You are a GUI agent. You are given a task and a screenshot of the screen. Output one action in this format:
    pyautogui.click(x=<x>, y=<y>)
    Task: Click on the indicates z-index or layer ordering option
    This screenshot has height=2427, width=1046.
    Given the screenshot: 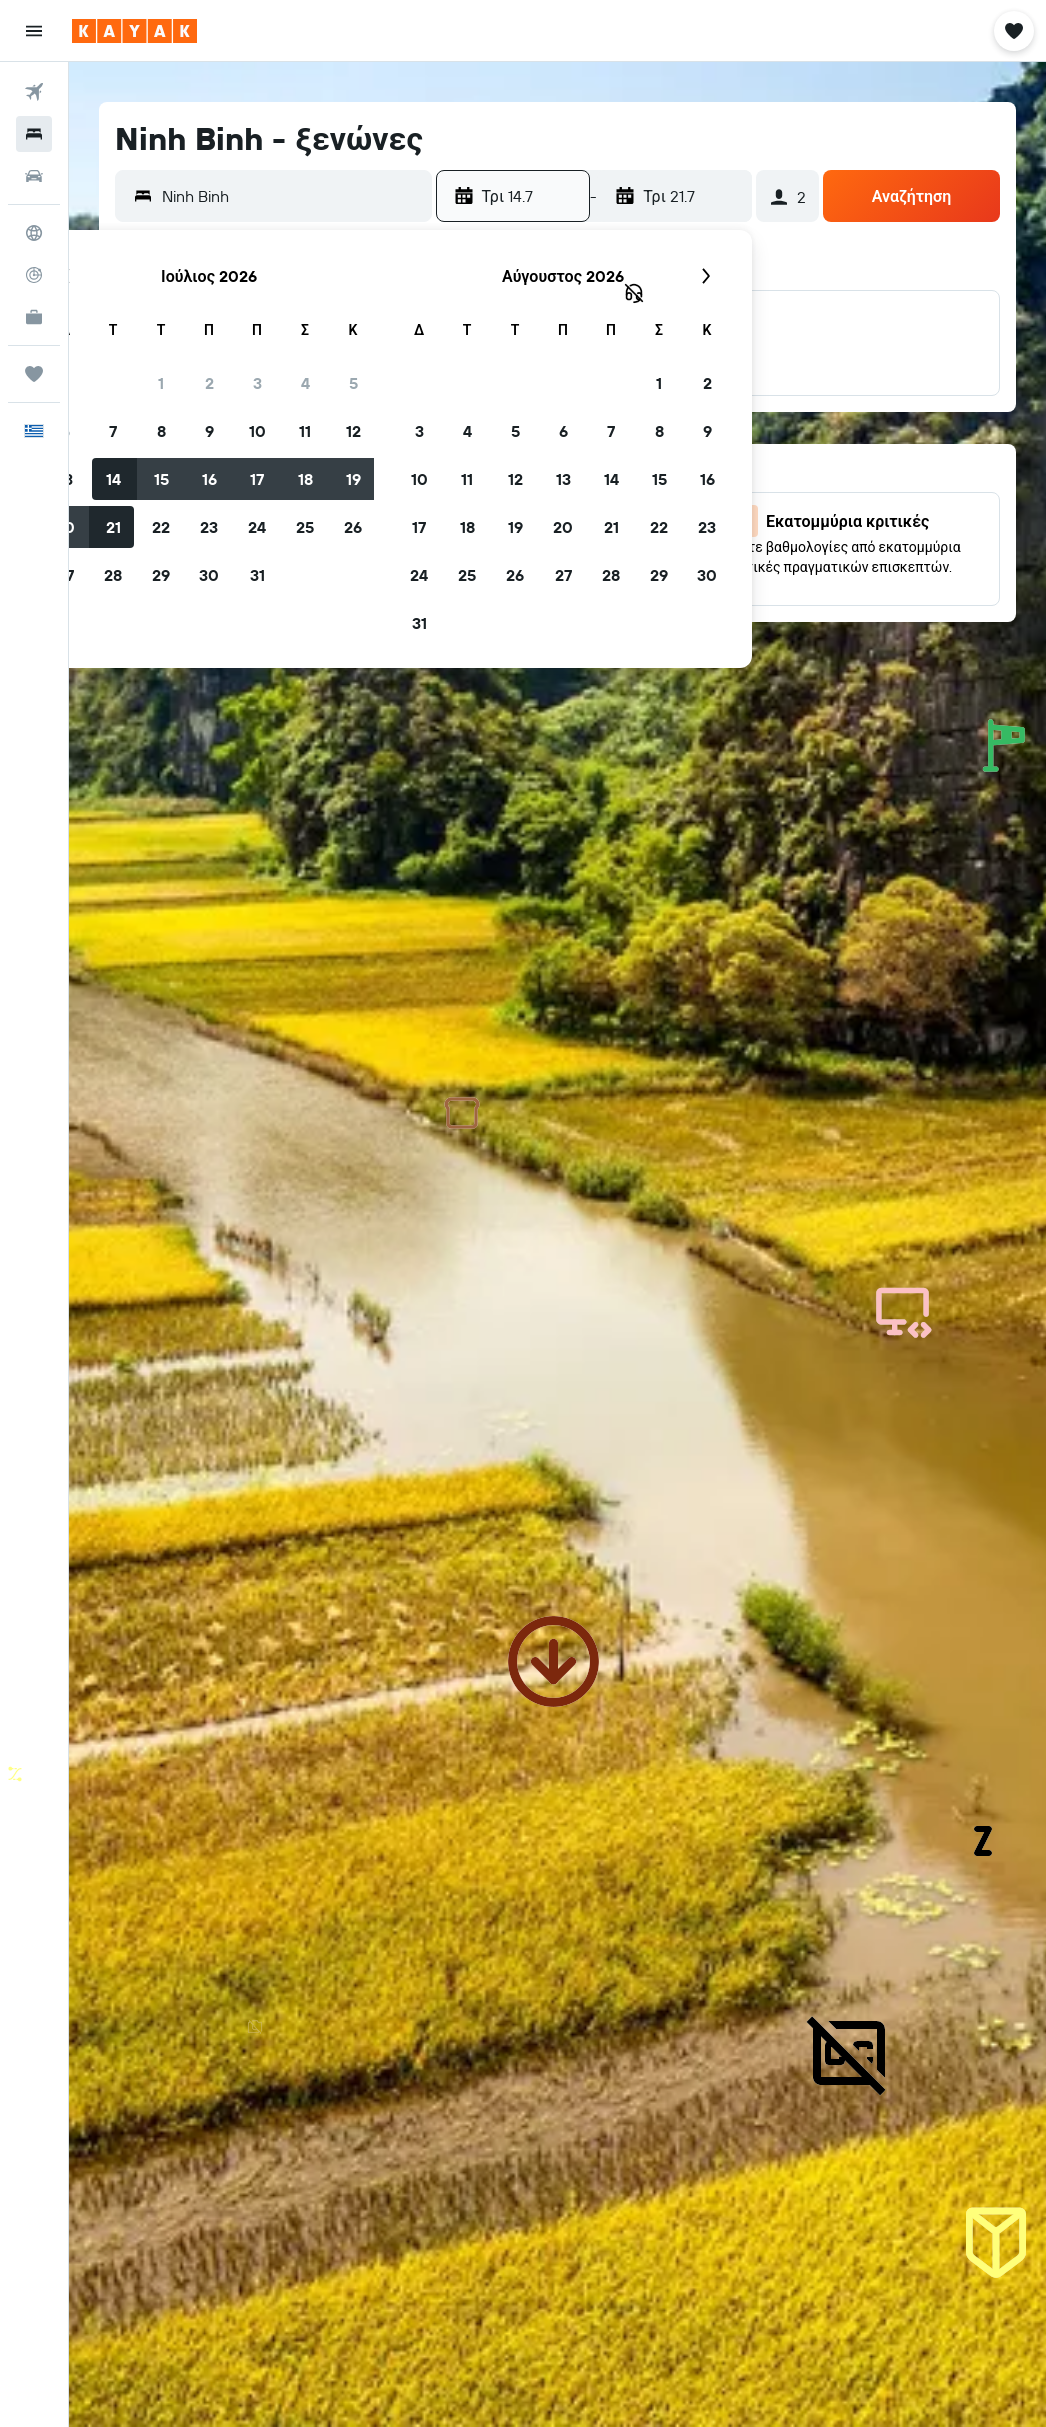 What is the action you would take?
    pyautogui.click(x=983, y=1841)
    